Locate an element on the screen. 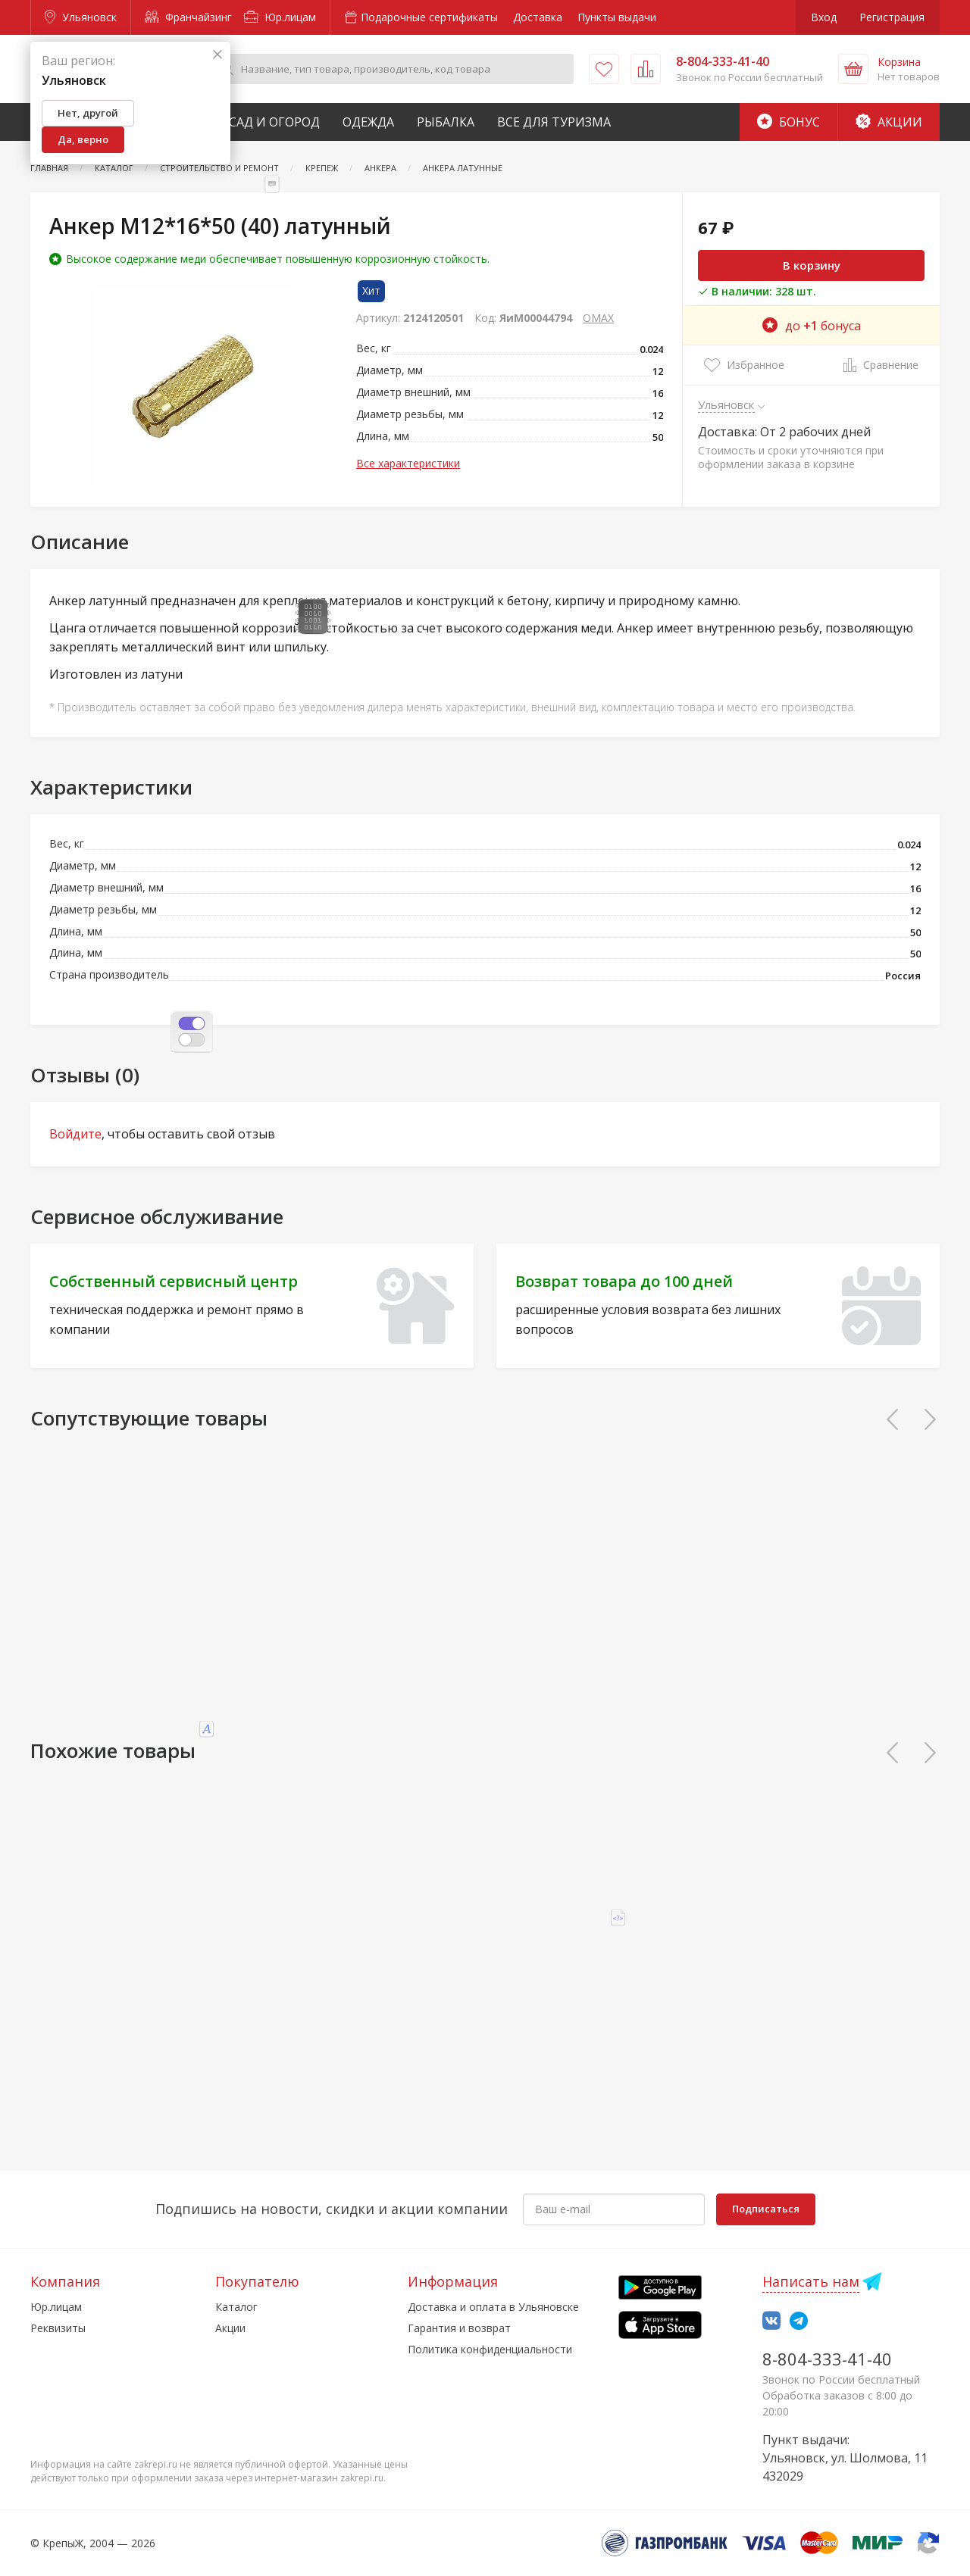 This screenshot has height=2576, width=970. open gnome tweaks application is located at coordinates (192, 1032).